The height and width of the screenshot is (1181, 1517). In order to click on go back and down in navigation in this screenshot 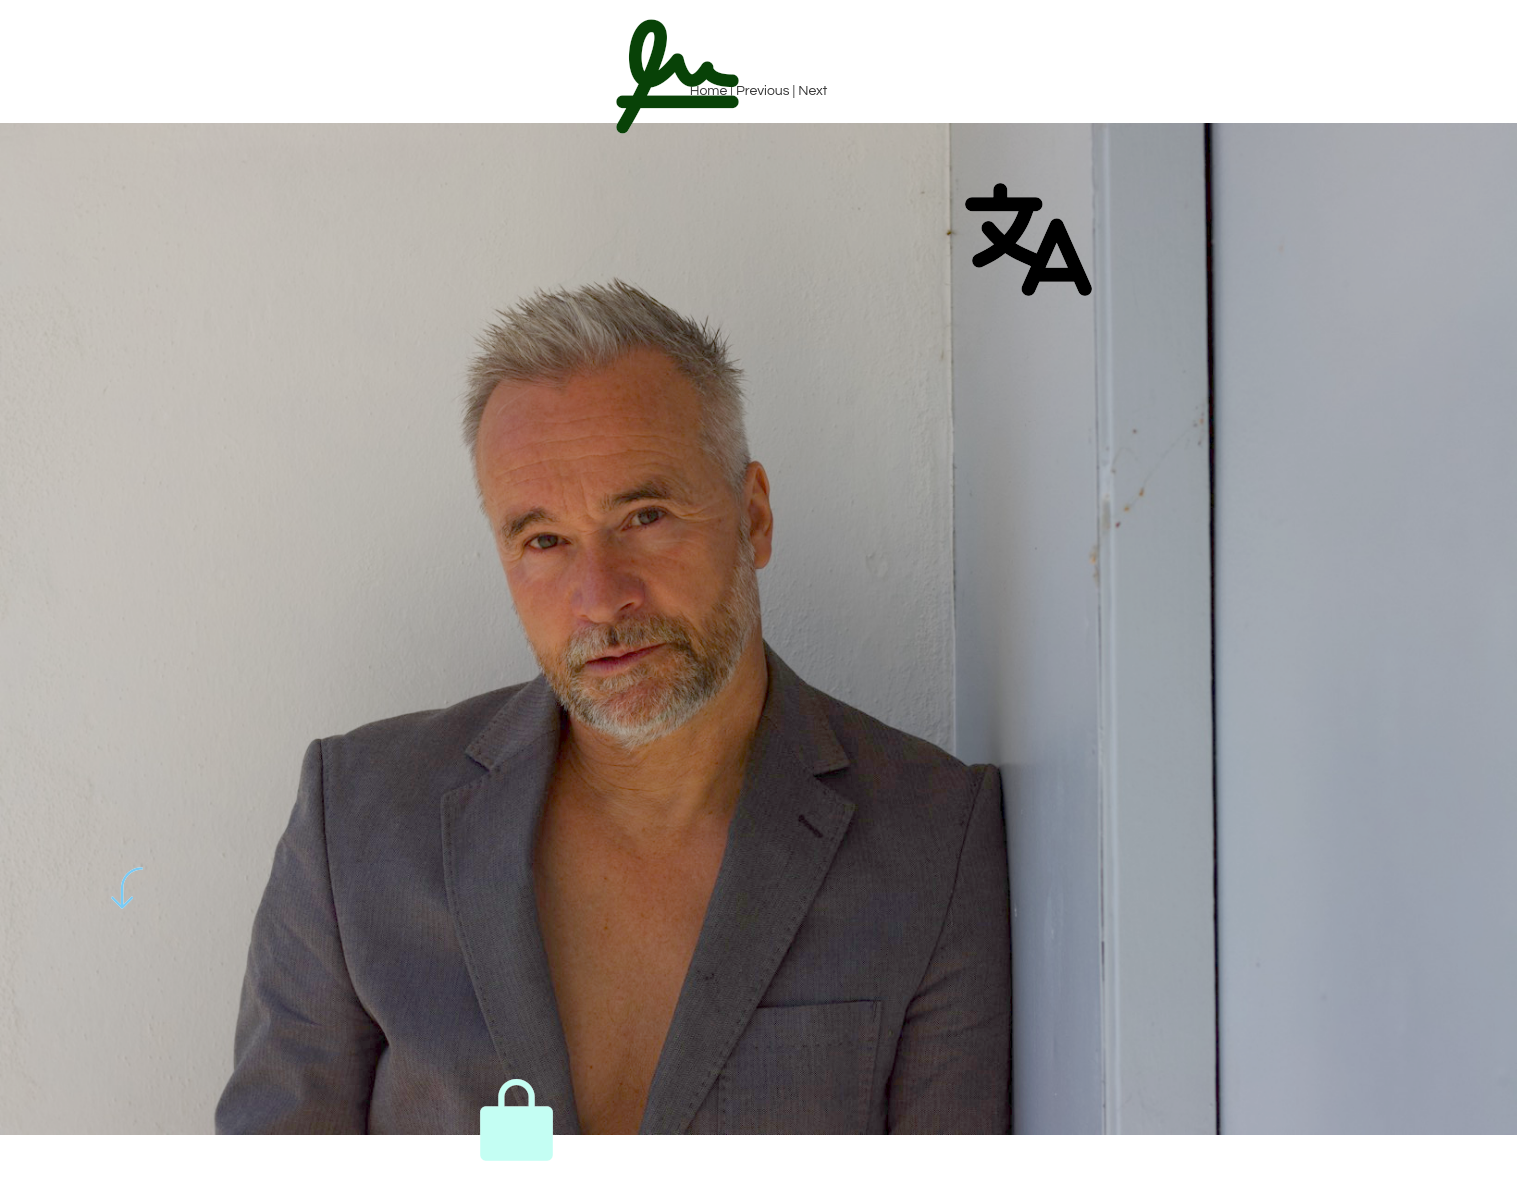, I will do `click(127, 888)`.